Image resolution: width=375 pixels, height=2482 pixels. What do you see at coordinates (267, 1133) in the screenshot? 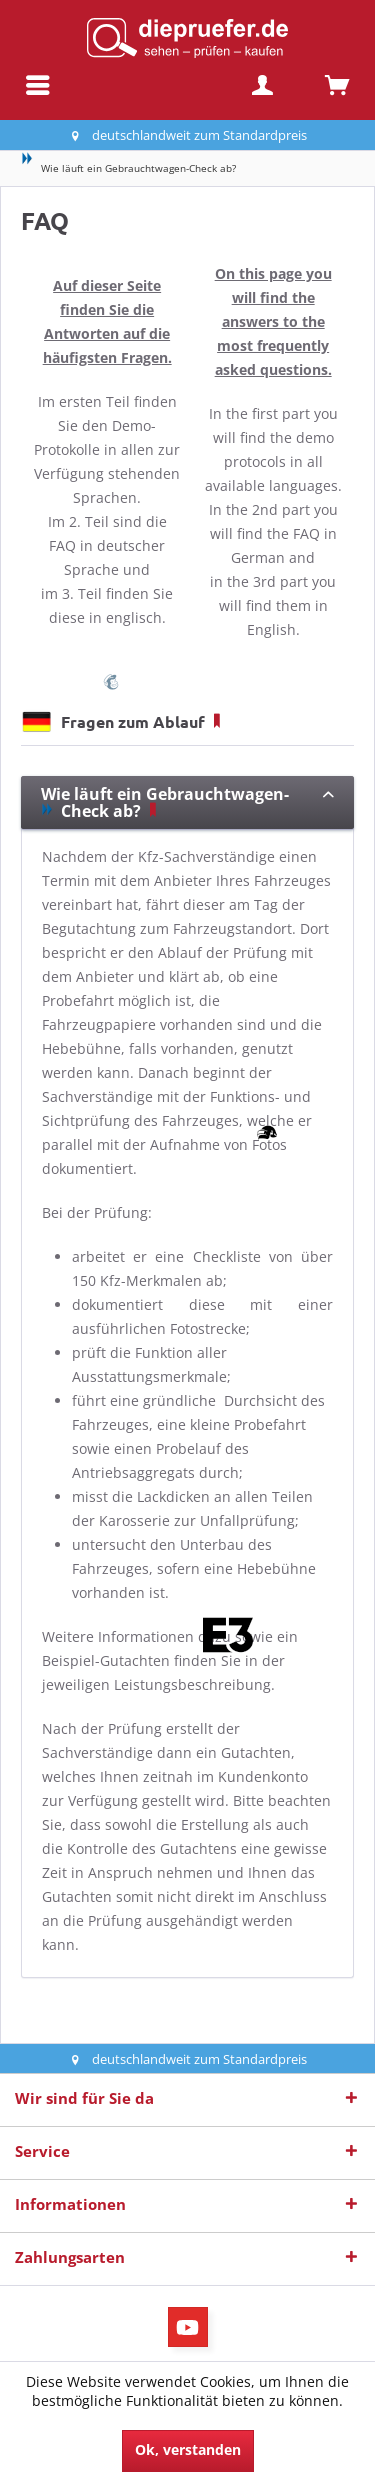
I see `launch PUBG (PlayerUnknown's Battlegrounds) game` at bounding box center [267, 1133].